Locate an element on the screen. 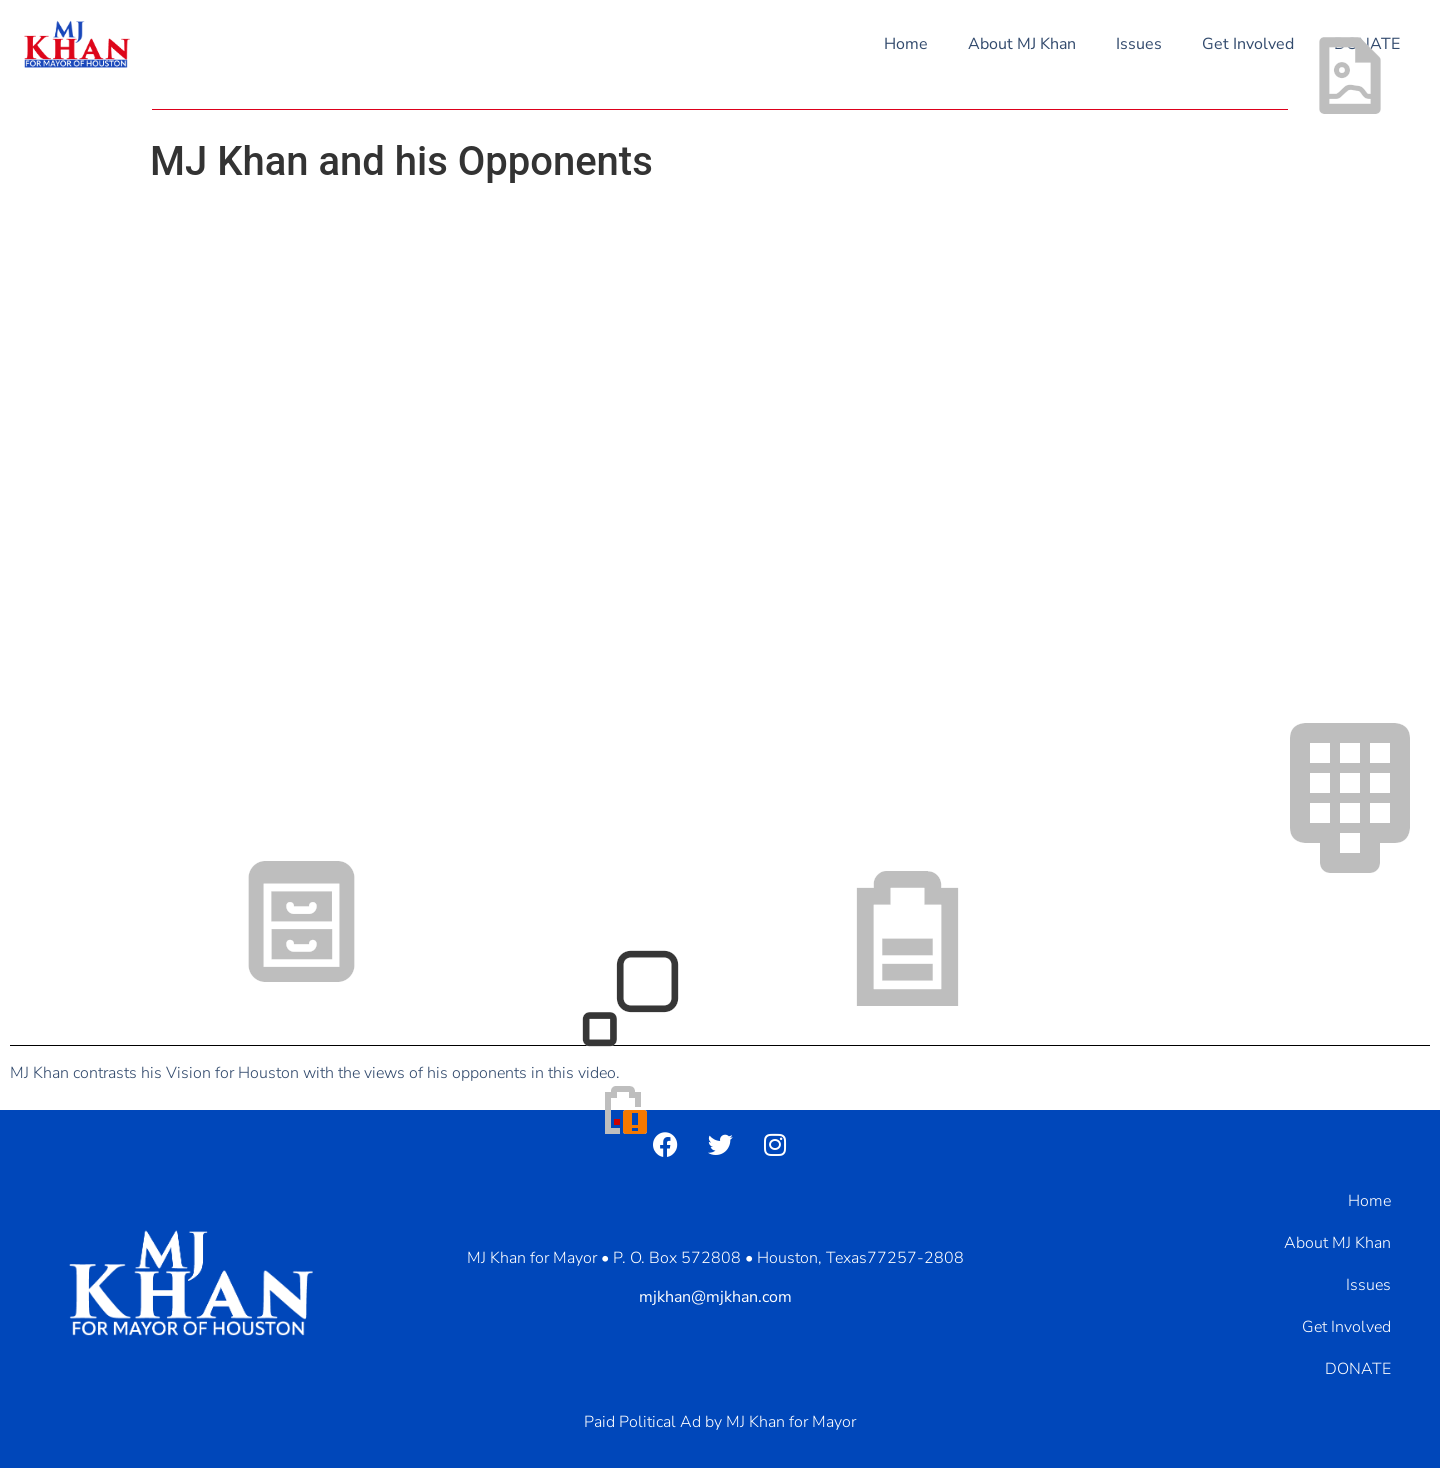  access connected or mounted external drives is located at coordinates (630, 998).